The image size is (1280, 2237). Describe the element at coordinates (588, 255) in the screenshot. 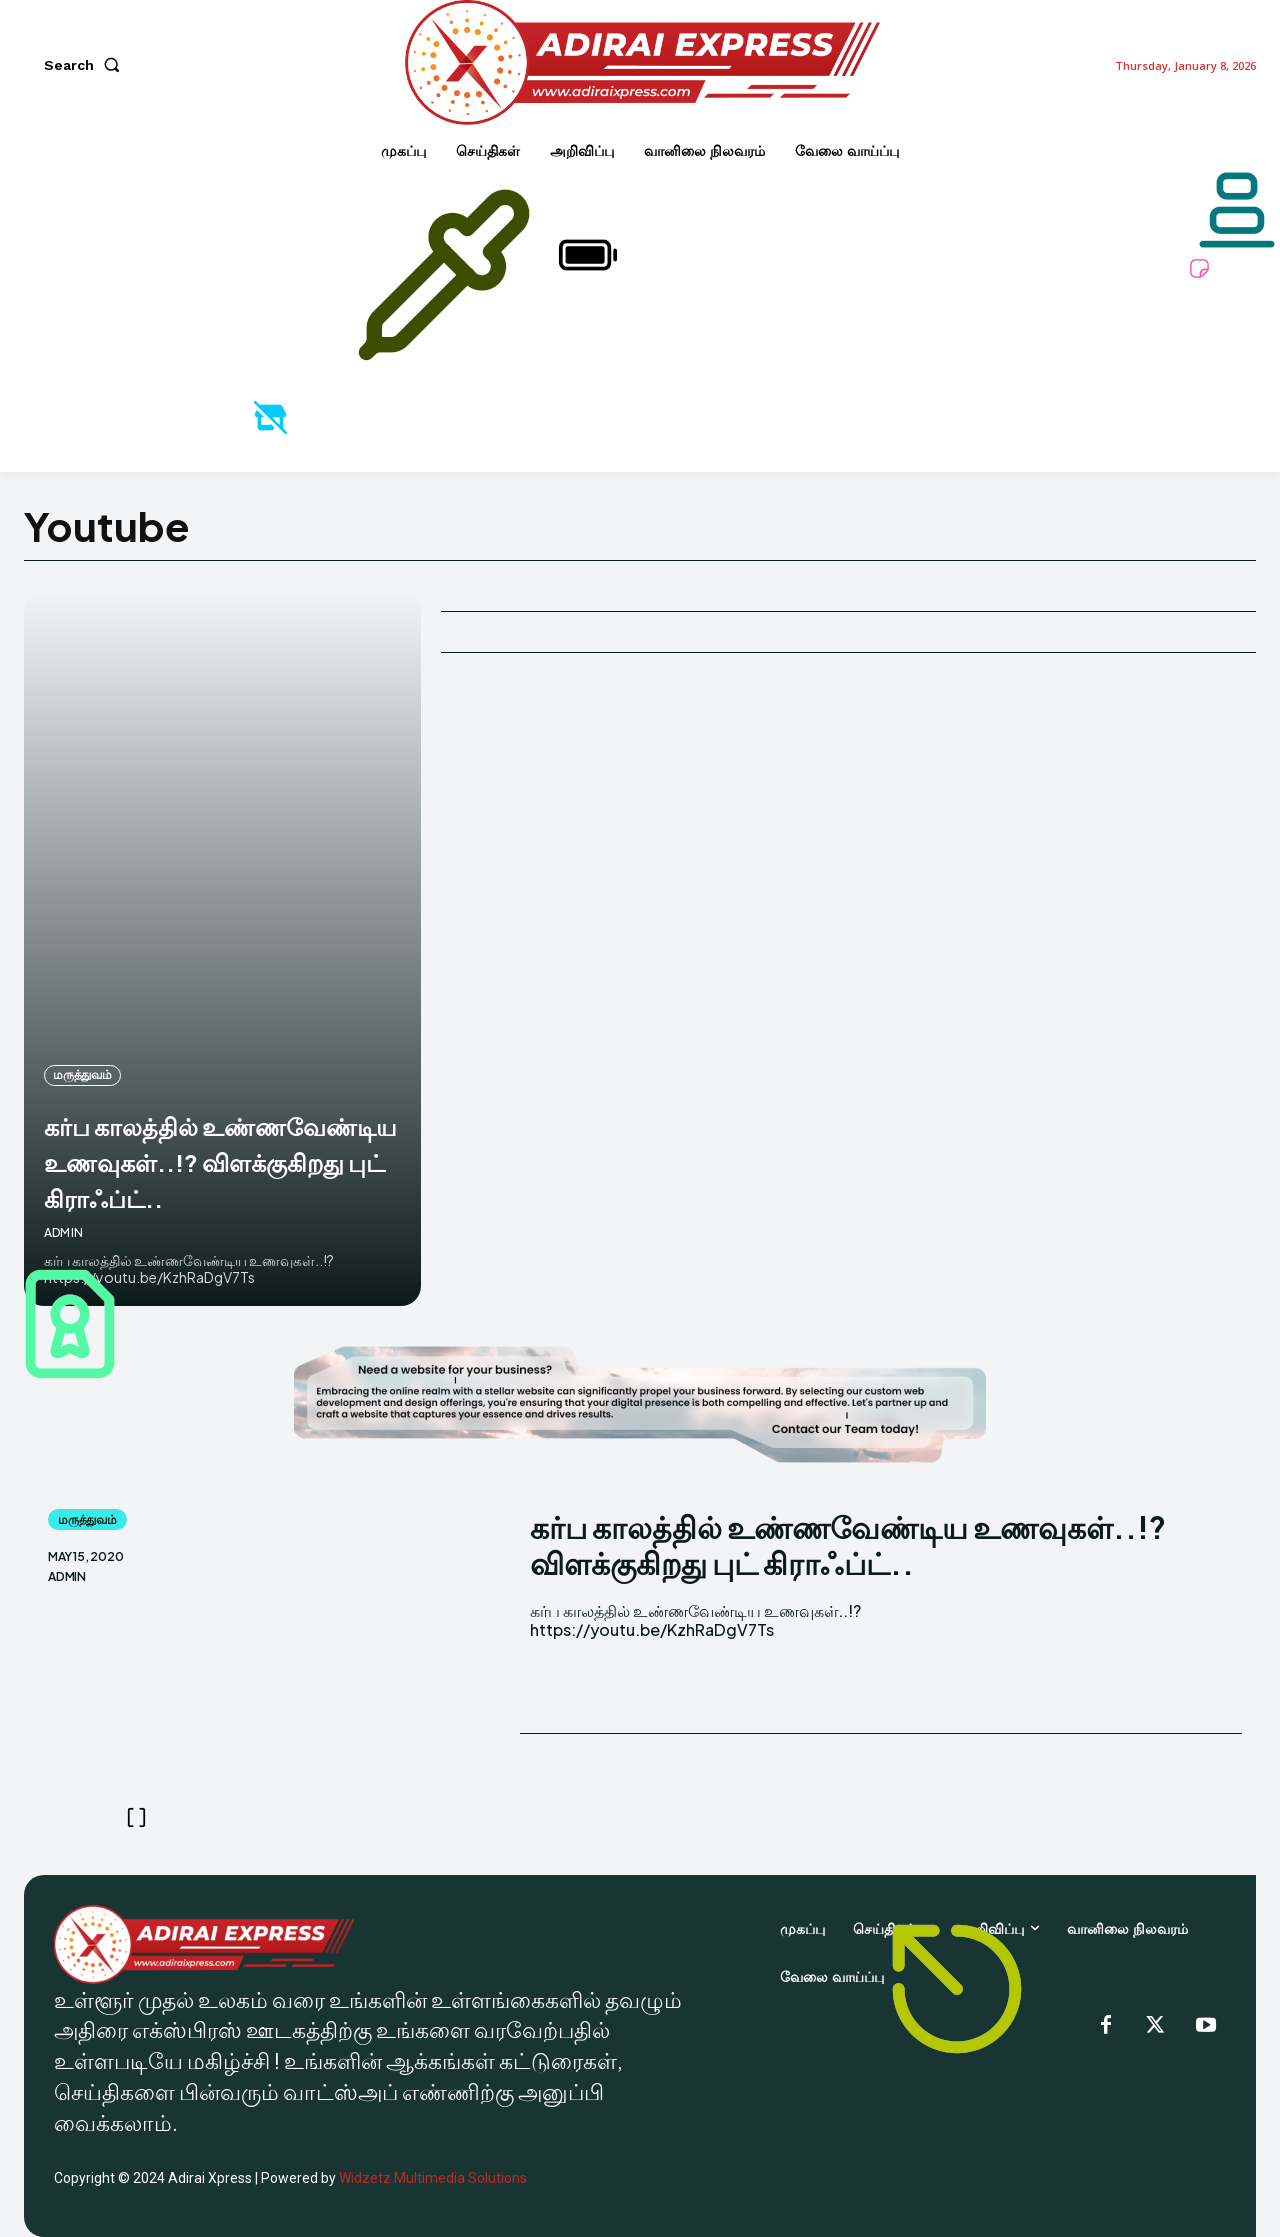

I see `indicates battery is fully charged` at that location.